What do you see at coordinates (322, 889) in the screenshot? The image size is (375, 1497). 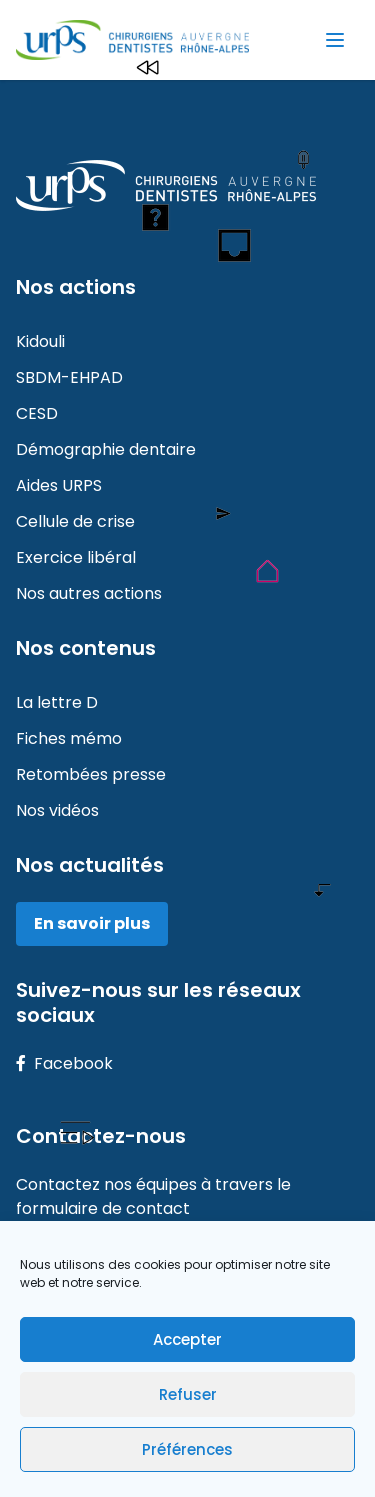 I see `go back and down in navigation` at bounding box center [322, 889].